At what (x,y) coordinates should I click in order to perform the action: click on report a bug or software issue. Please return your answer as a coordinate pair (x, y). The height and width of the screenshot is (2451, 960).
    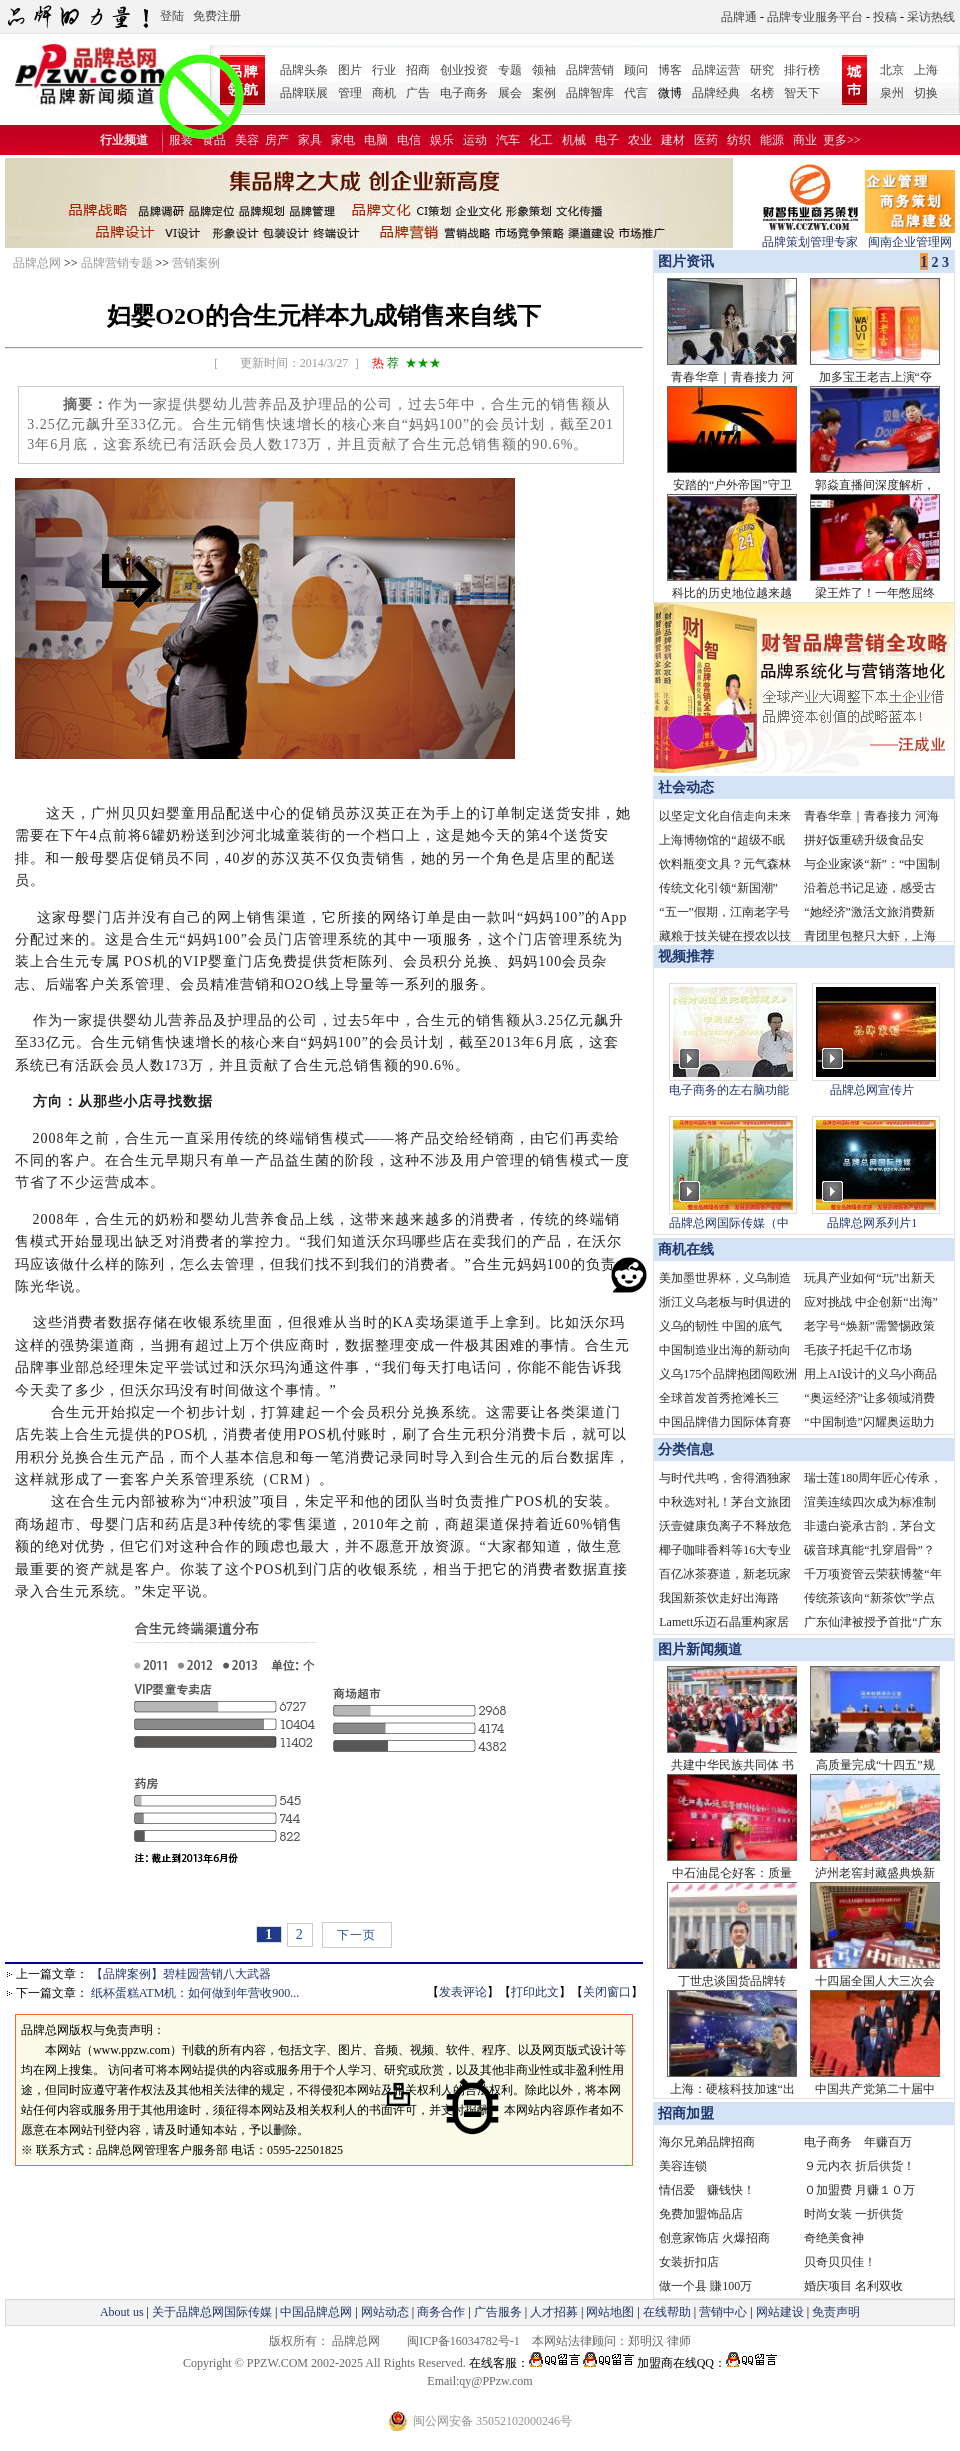
    Looking at the image, I should click on (472, 2105).